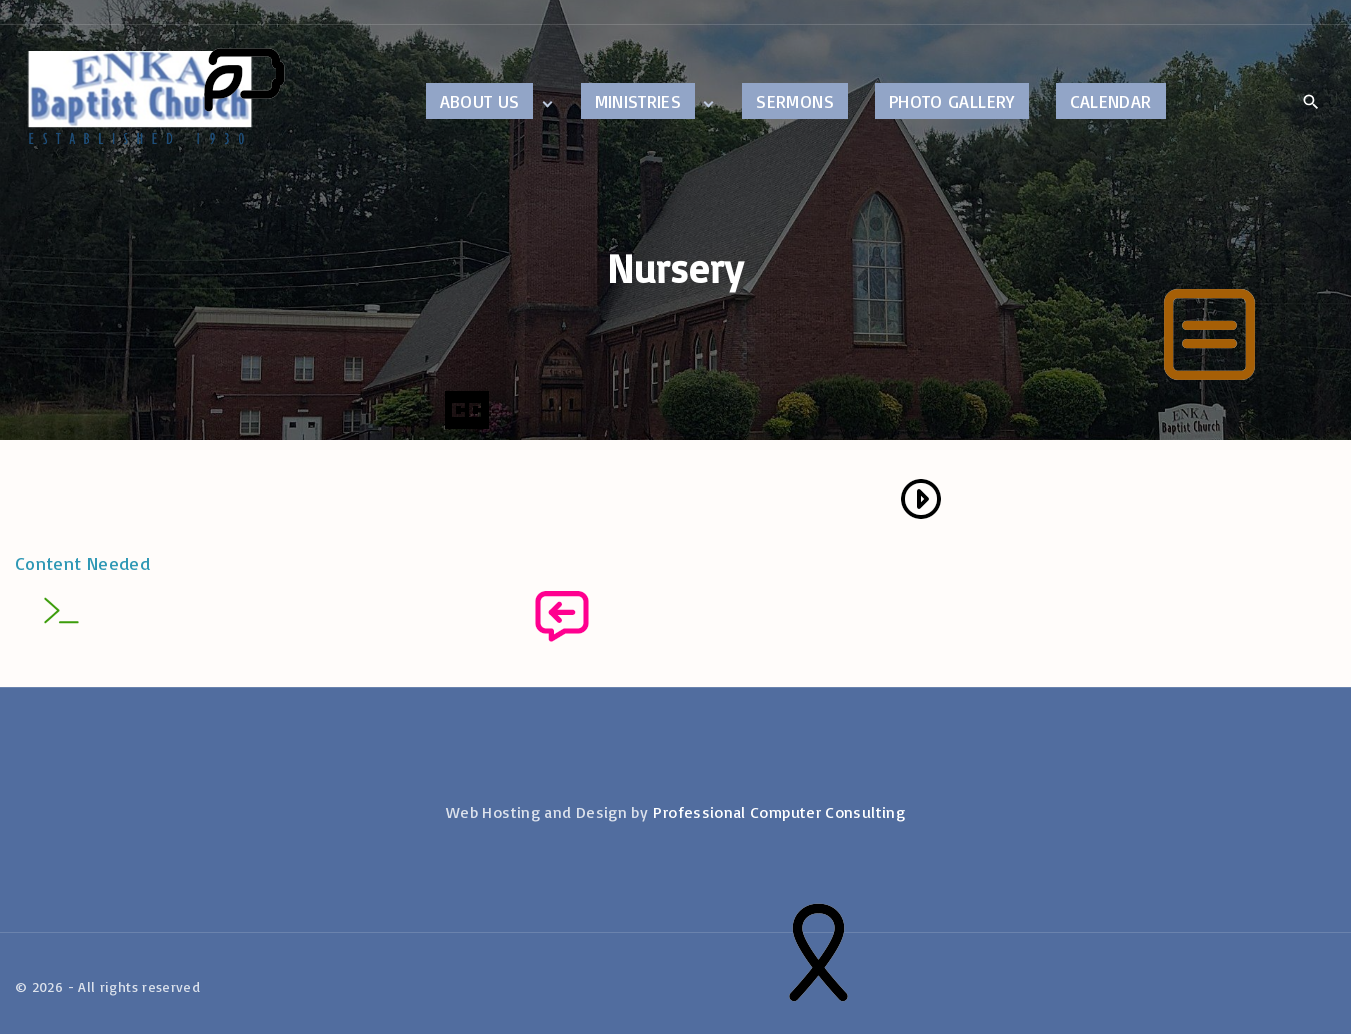 This screenshot has height=1034, width=1351. I want to click on open the command line terminal, so click(61, 610).